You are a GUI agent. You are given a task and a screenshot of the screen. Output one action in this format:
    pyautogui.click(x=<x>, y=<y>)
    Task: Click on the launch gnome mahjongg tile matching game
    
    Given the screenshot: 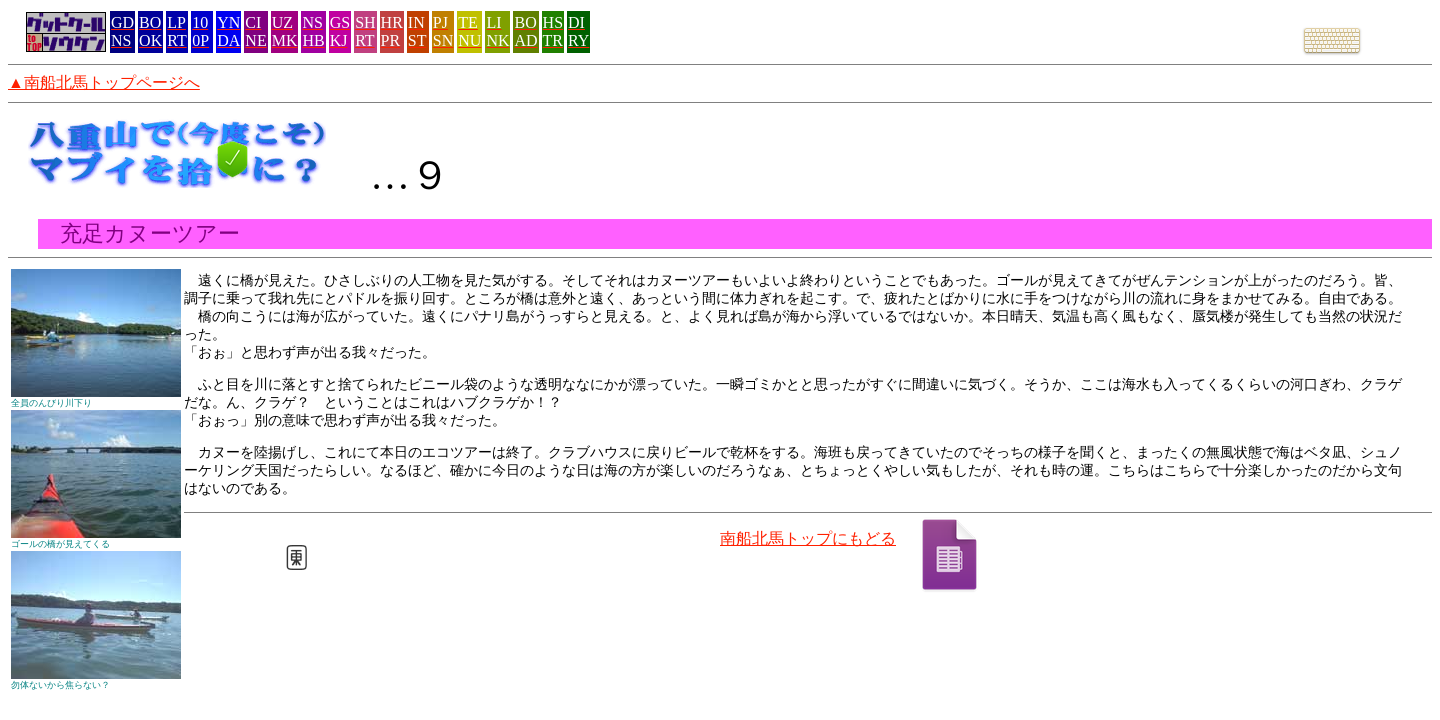 What is the action you would take?
    pyautogui.click(x=297, y=557)
    